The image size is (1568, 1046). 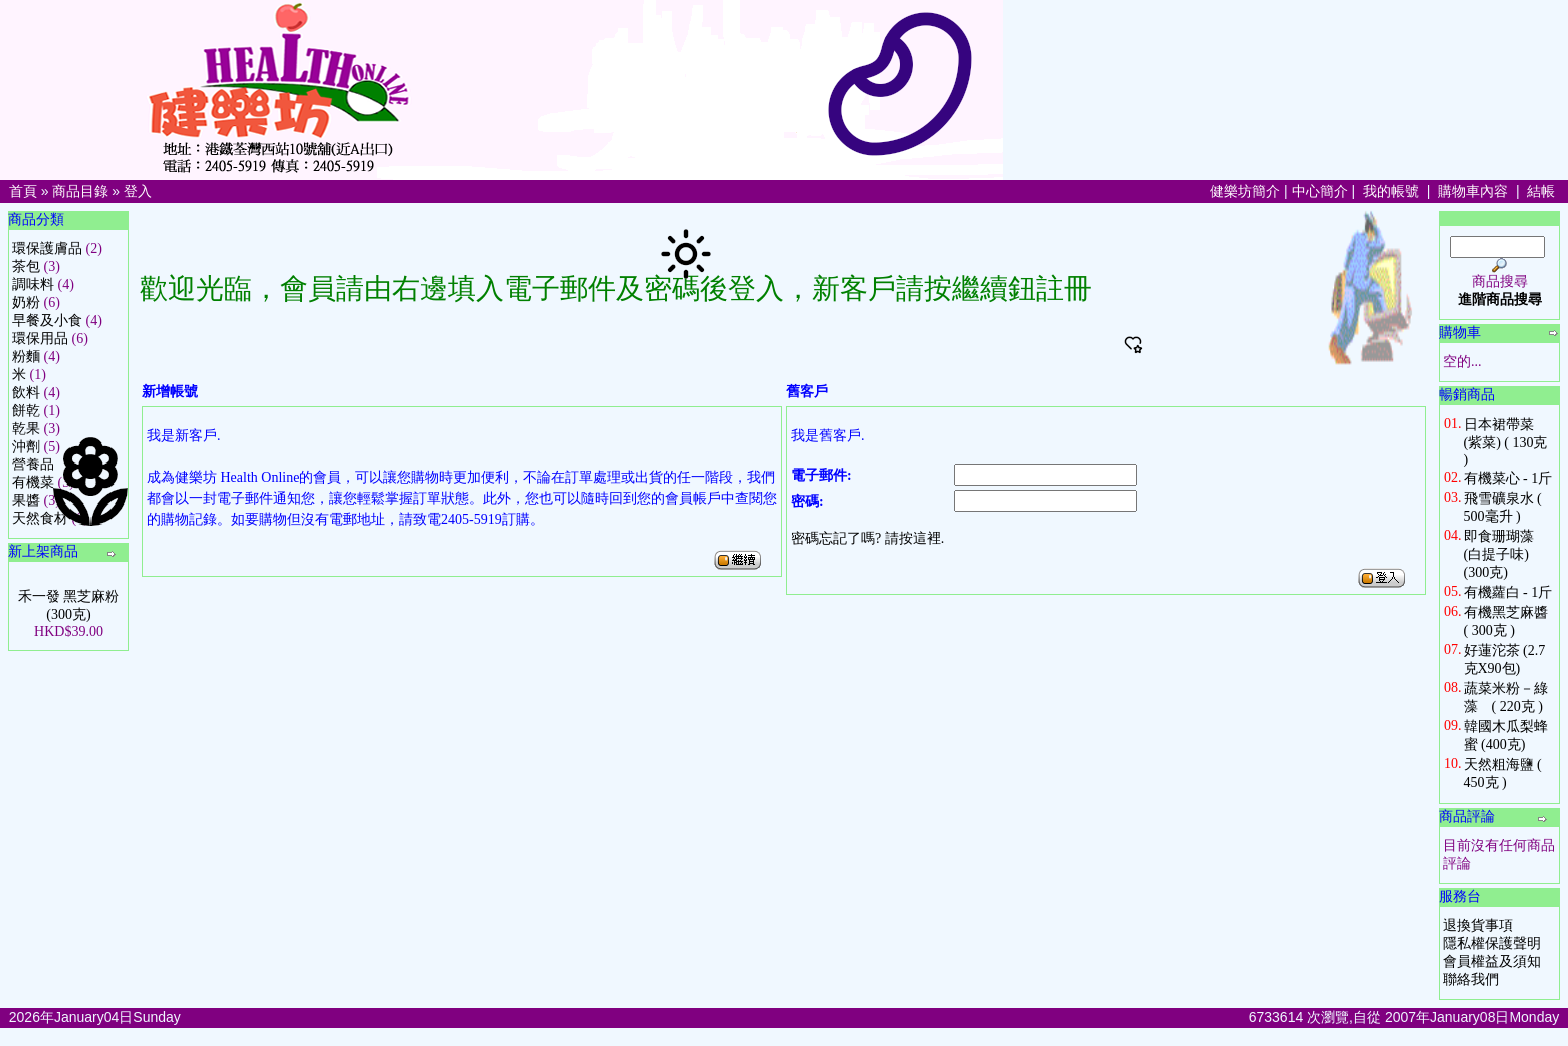 I want to click on indicates bean or legume ingredient, so click(x=900, y=84).